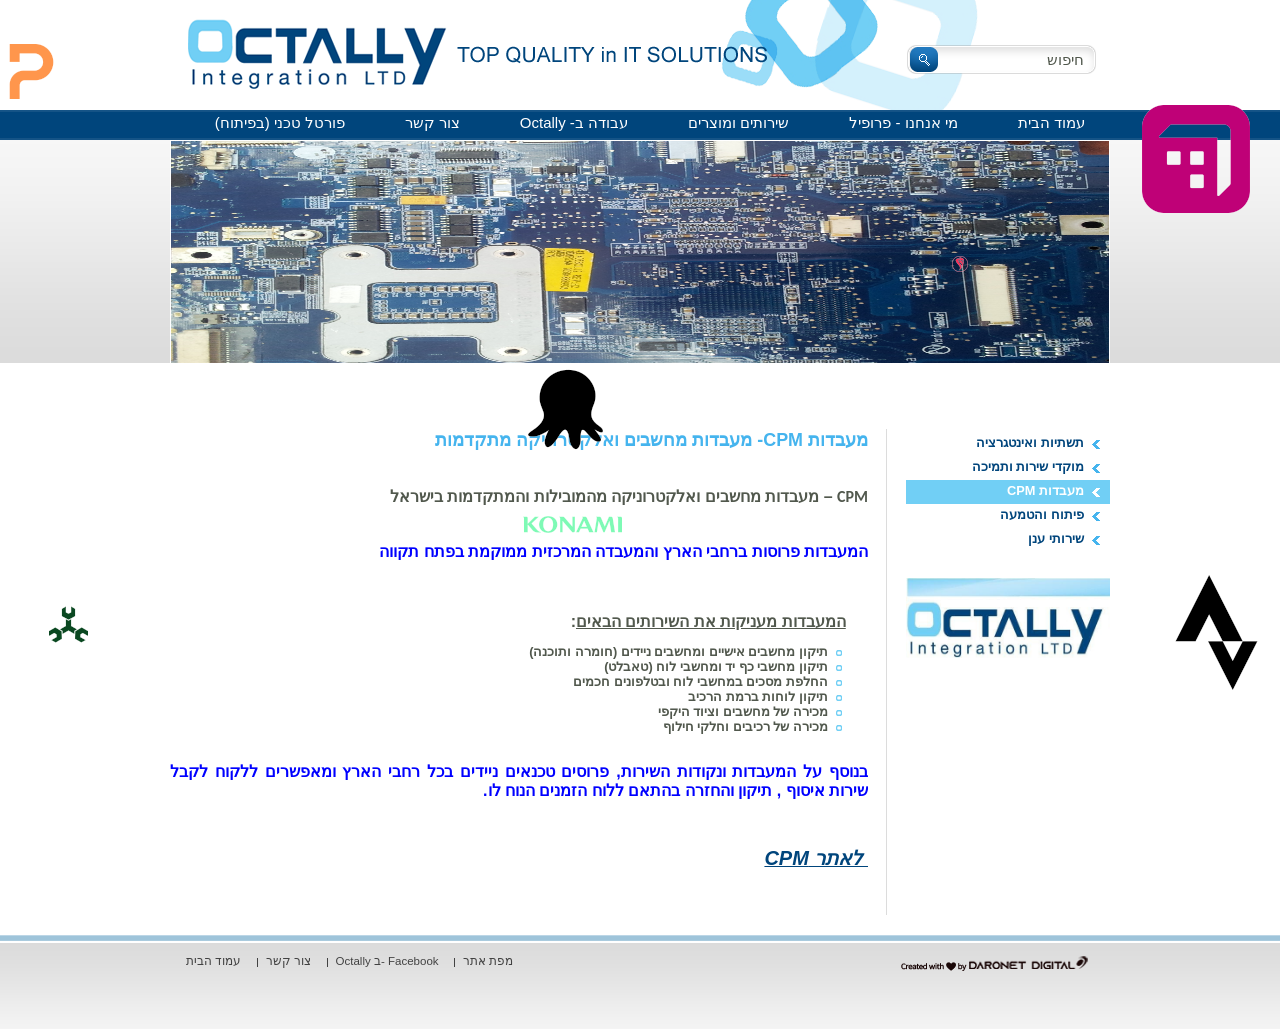 The height and width of the screenshot is (1029, 1280). I want to click on open Proton app or services, so click(31, 71).